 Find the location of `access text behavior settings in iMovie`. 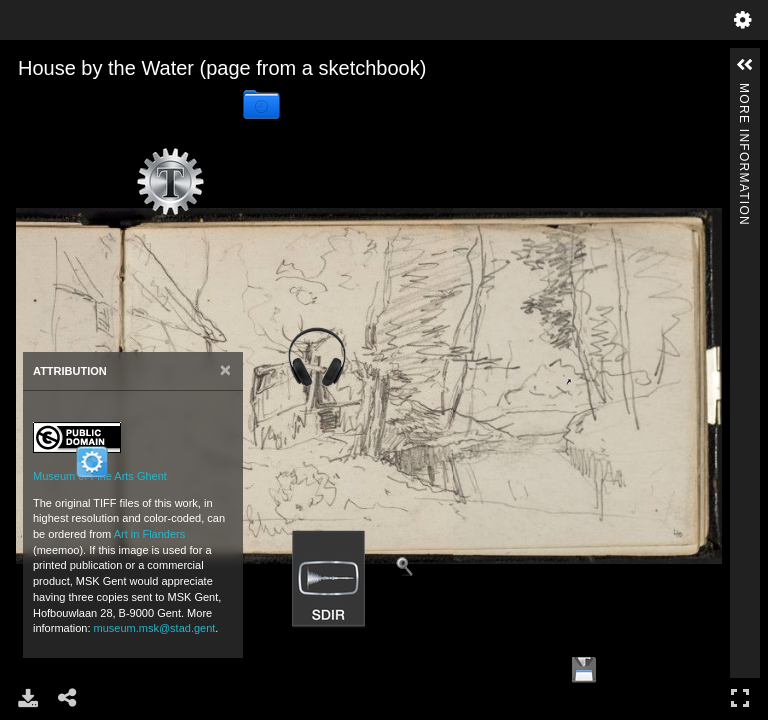

access text behavior settings in iMovie is located at coordinates (170, 181).